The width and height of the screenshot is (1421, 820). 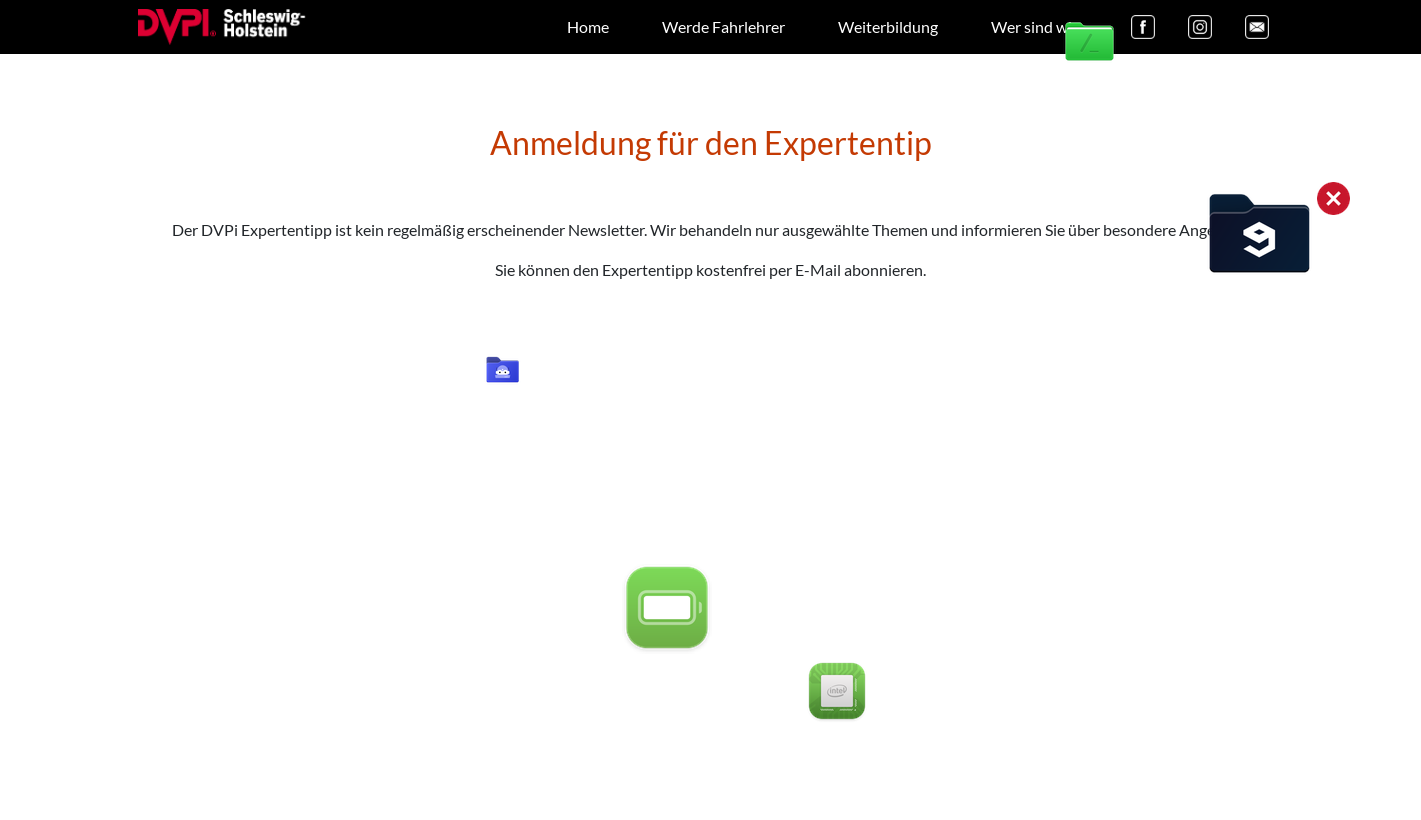 I want to click on close the current dialog or modal window, so click(x=1333, y=198).